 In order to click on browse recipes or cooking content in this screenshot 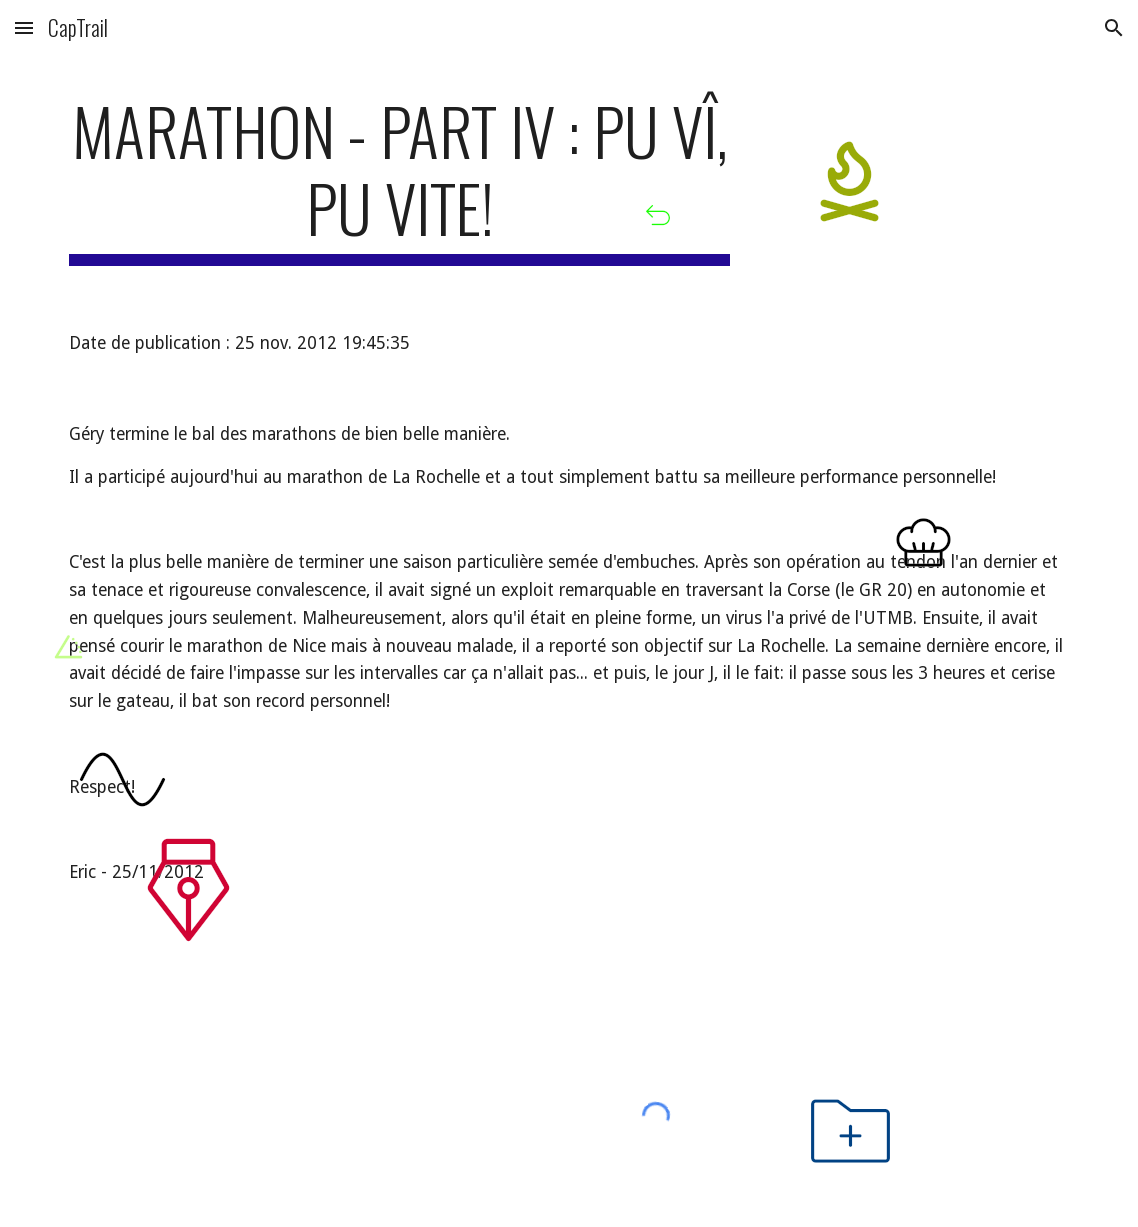, I will do `click(923, 543)`.